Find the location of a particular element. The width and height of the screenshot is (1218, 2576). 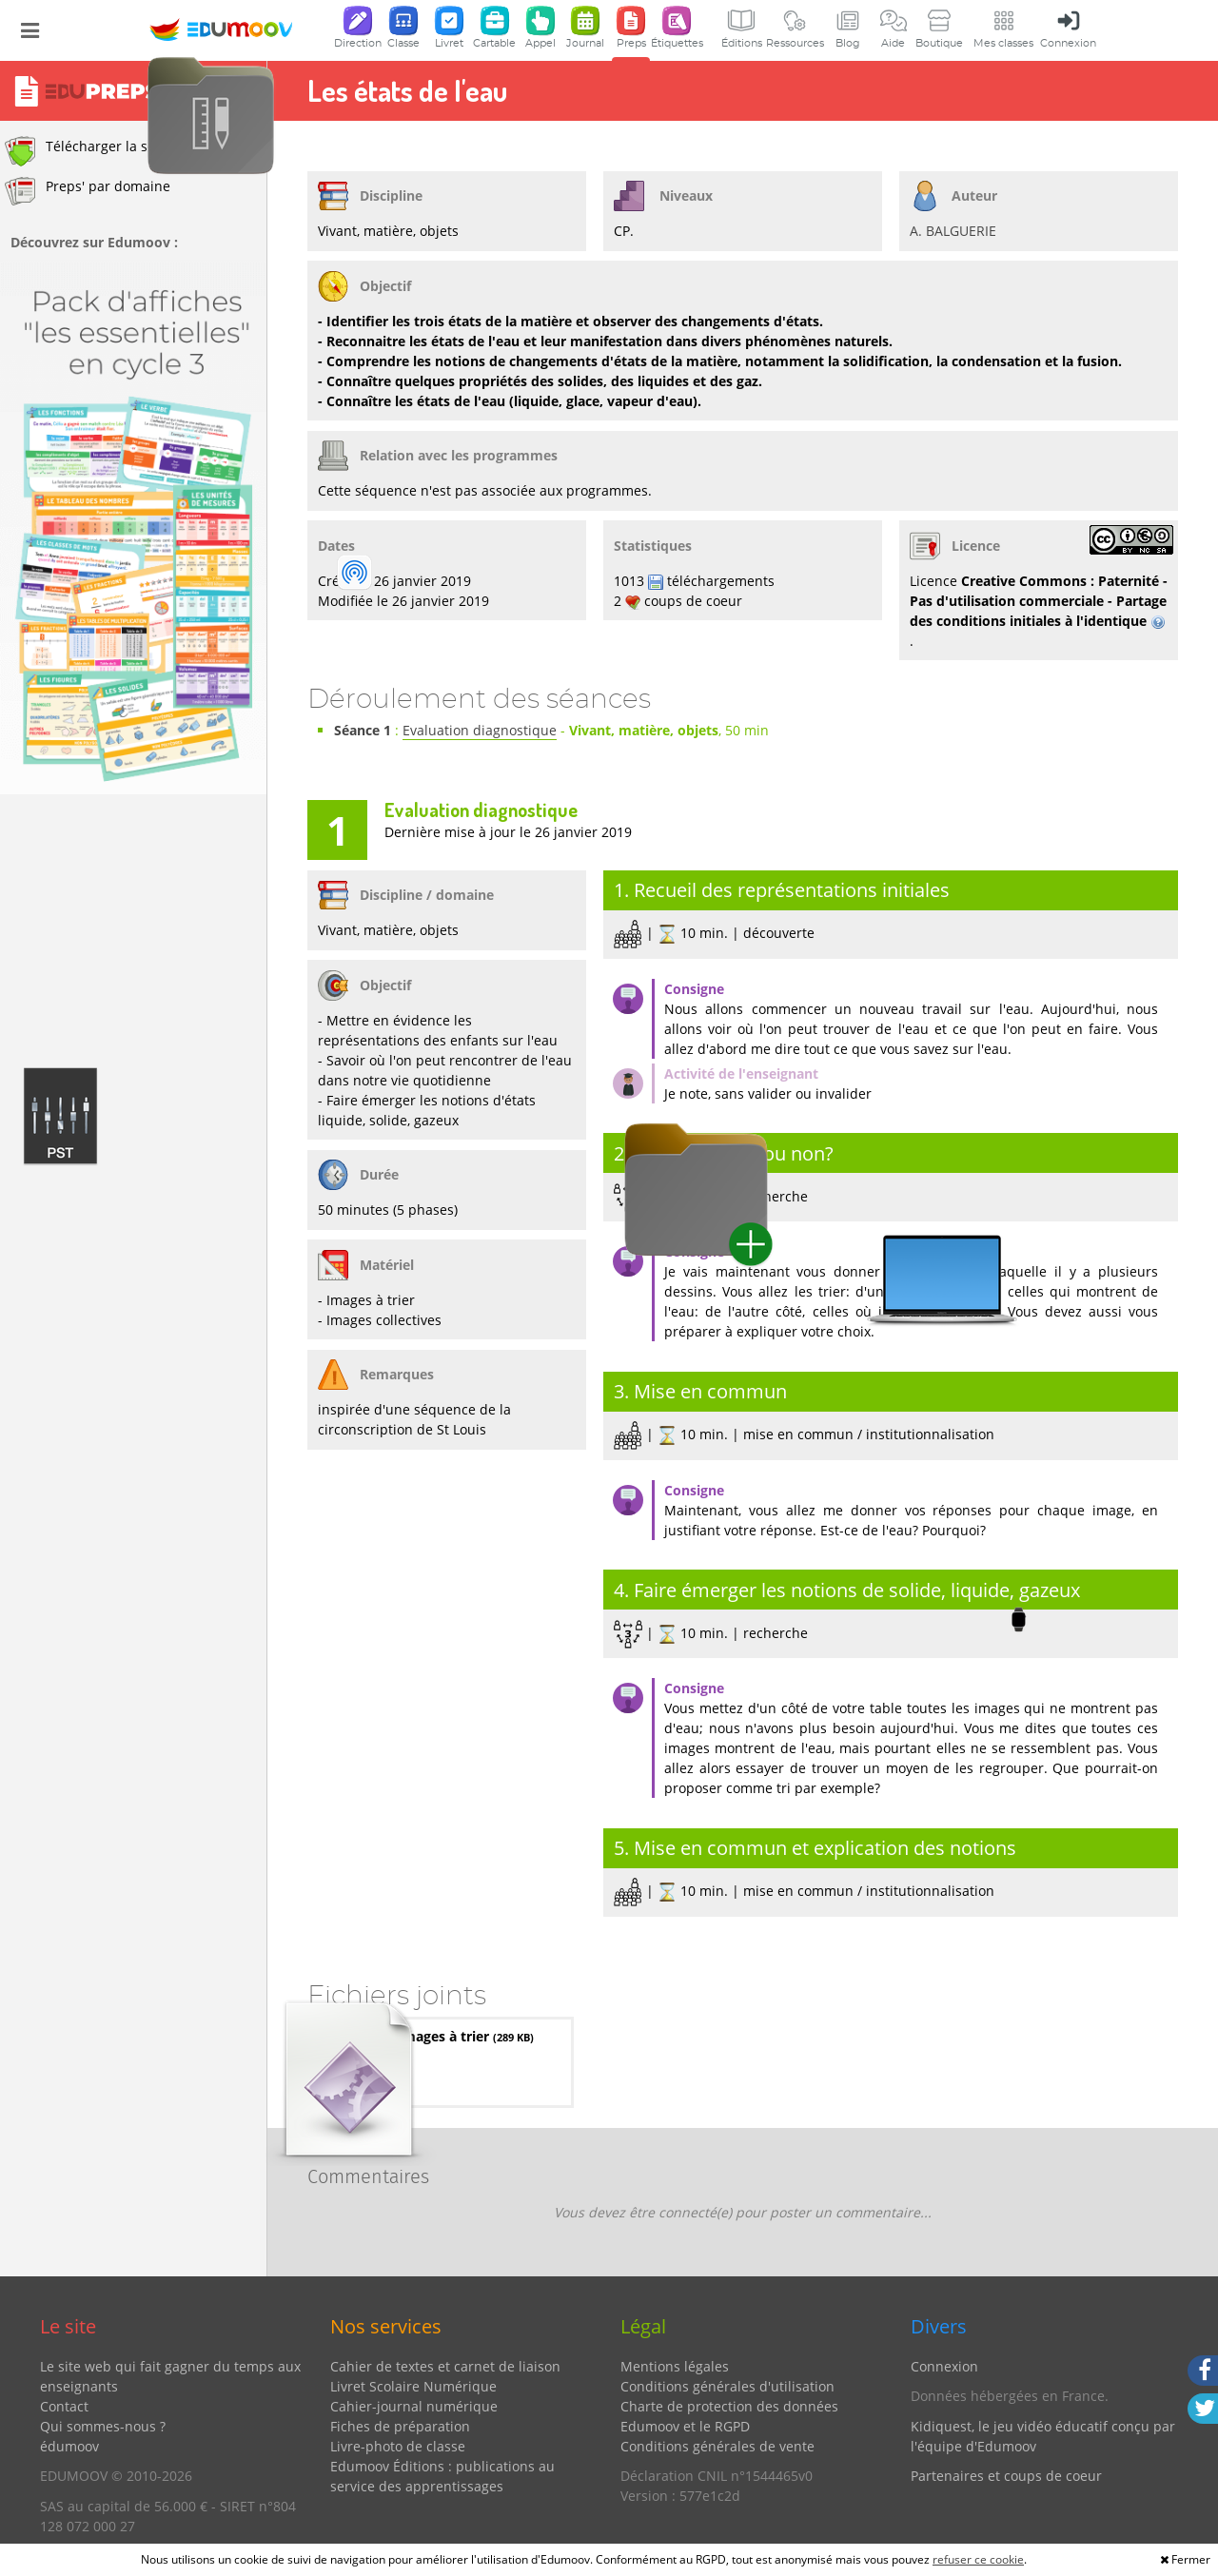

a script or code file is located at coordinates (351, 2078).